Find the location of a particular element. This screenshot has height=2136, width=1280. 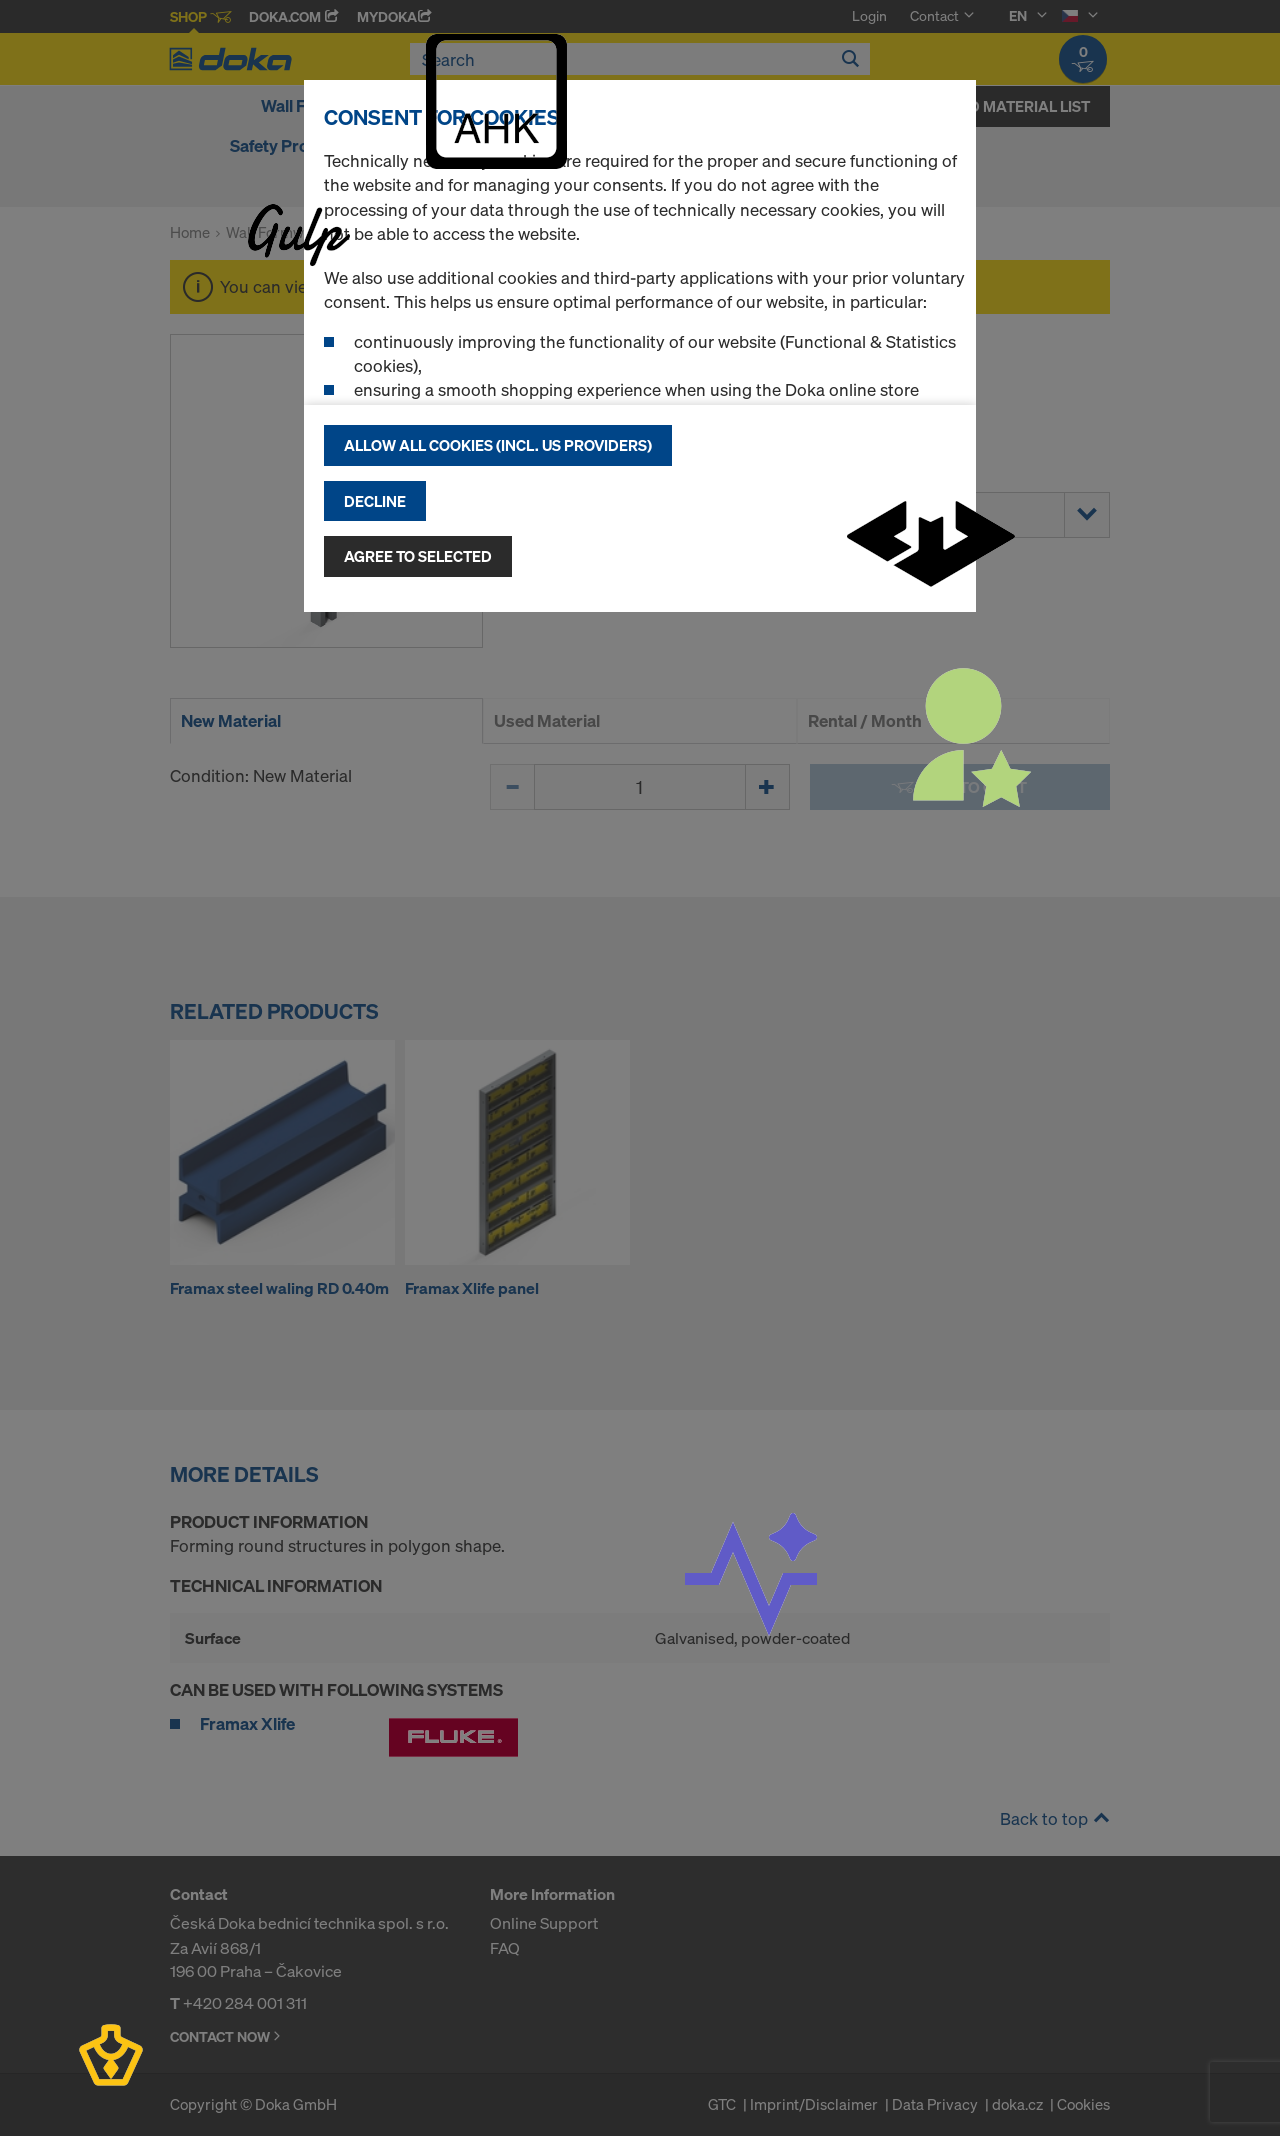

AutoHotkey application logo is located at coordinates (496, 101).